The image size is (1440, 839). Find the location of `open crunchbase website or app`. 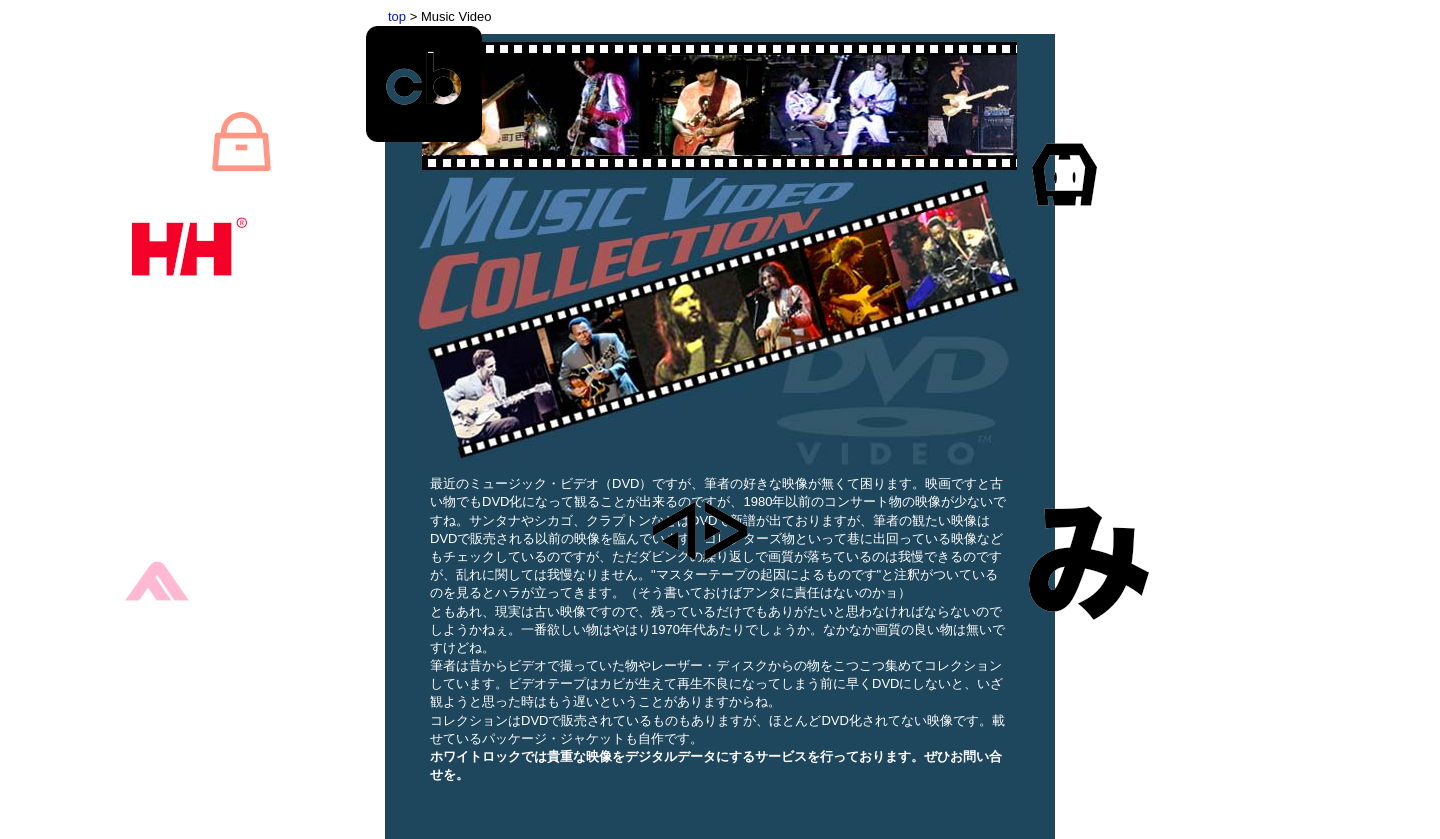

open crunchbase website or app is located at coordinates (424, 84).